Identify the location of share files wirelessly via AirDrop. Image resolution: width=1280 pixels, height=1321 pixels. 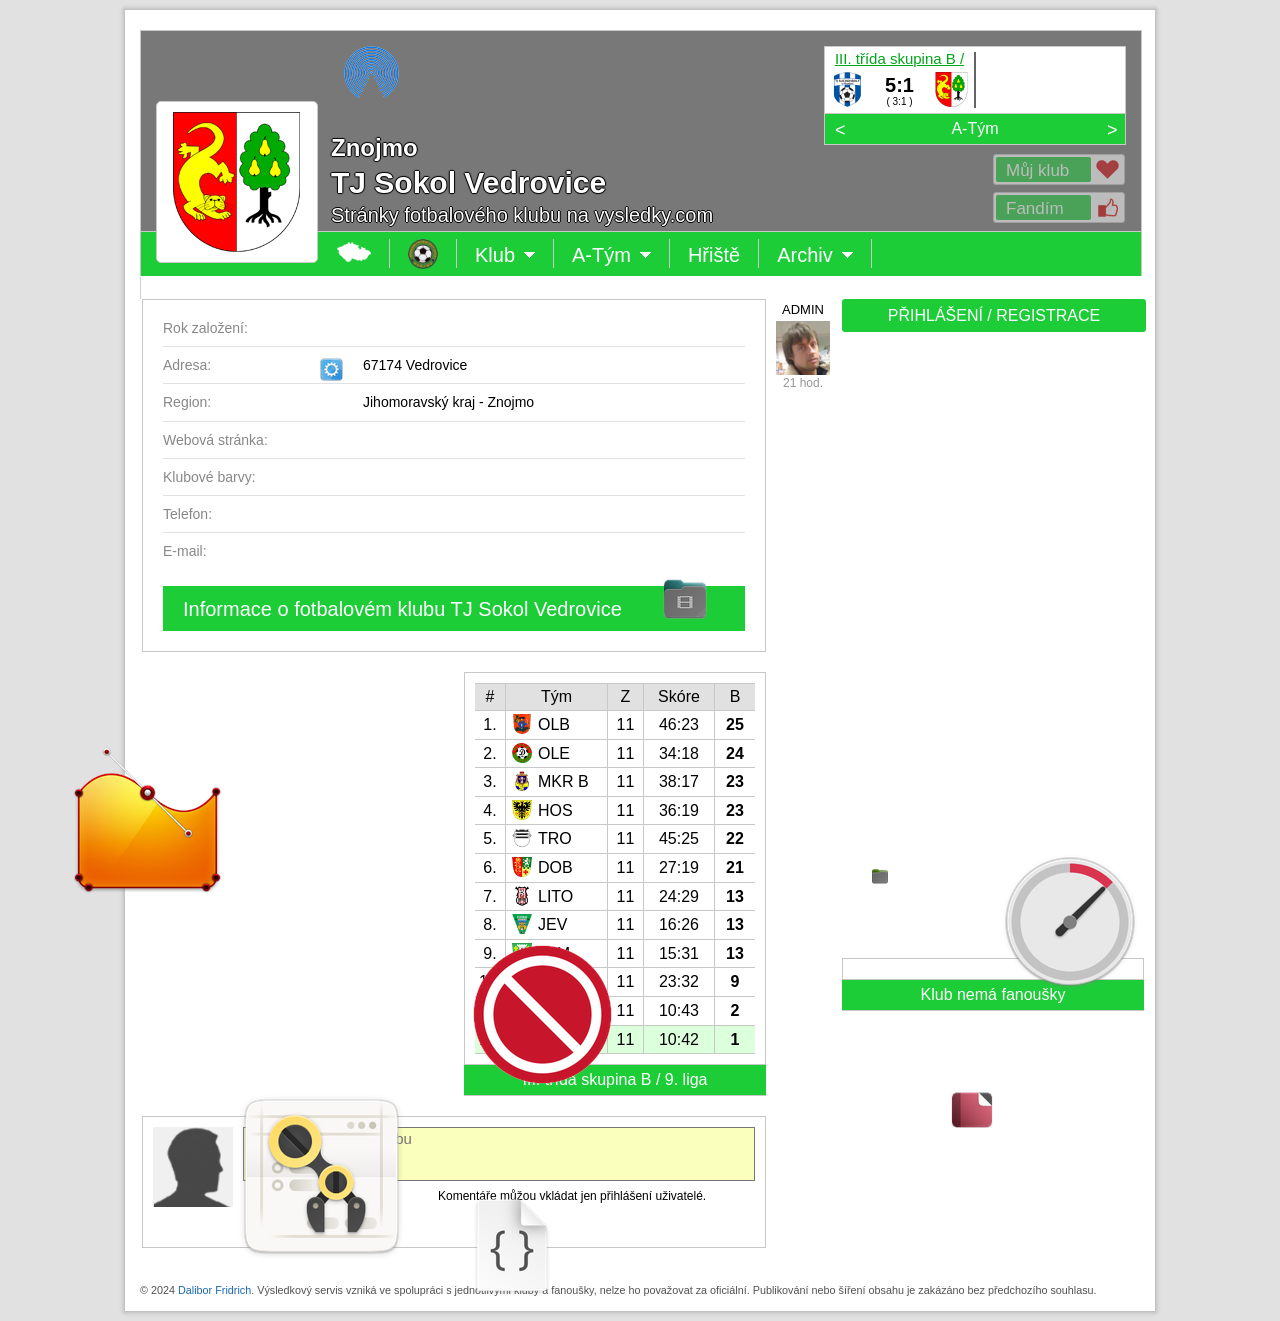
(371, 73).